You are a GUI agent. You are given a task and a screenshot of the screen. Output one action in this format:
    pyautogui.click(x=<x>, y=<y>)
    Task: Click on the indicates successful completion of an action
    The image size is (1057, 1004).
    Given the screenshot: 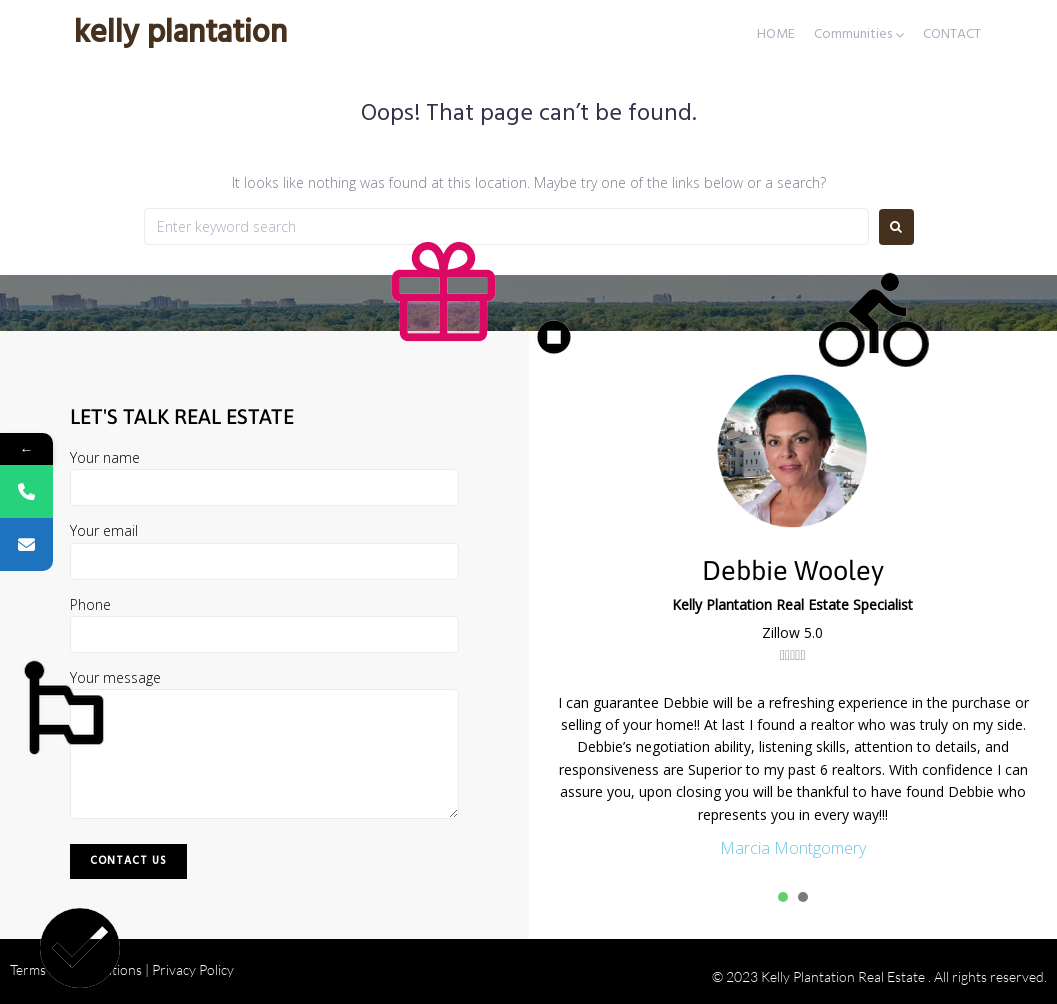 What is the action you would take?
    pyautogui.click(x=80, y=948)
    